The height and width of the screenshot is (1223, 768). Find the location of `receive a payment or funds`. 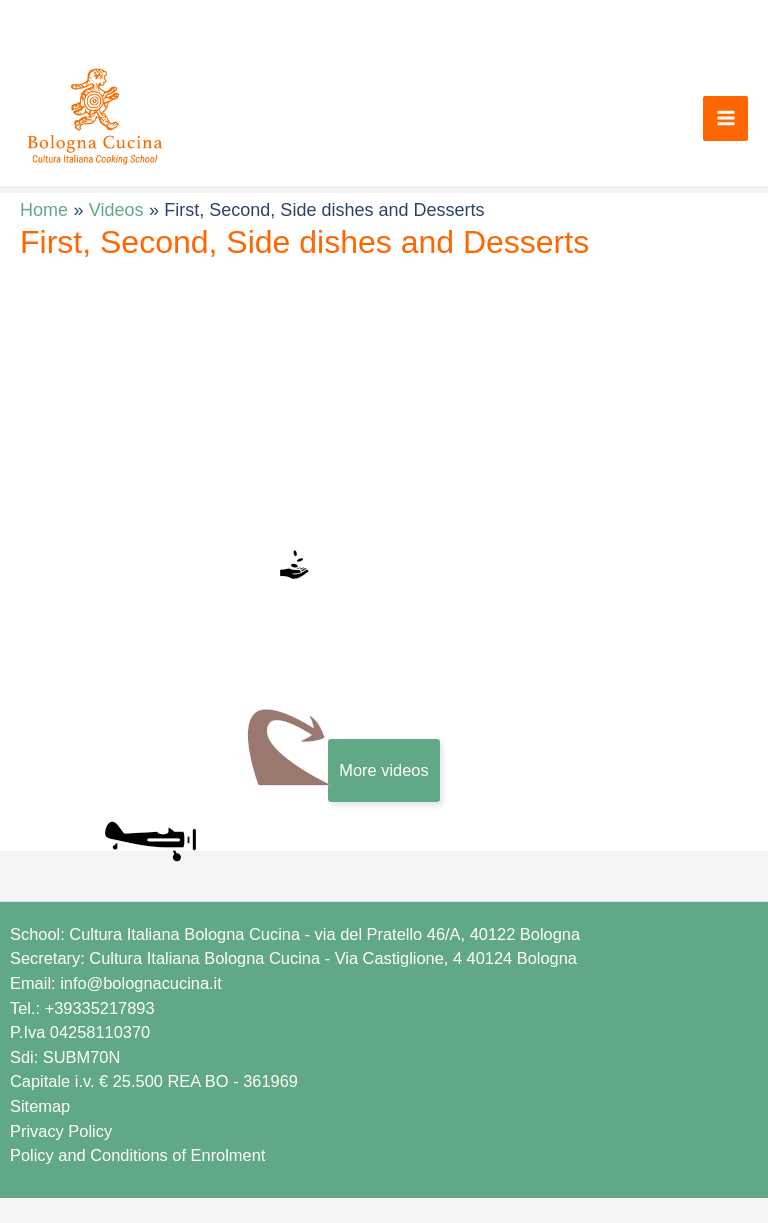

receive a payment or funds is located at coordinates (294, 564).